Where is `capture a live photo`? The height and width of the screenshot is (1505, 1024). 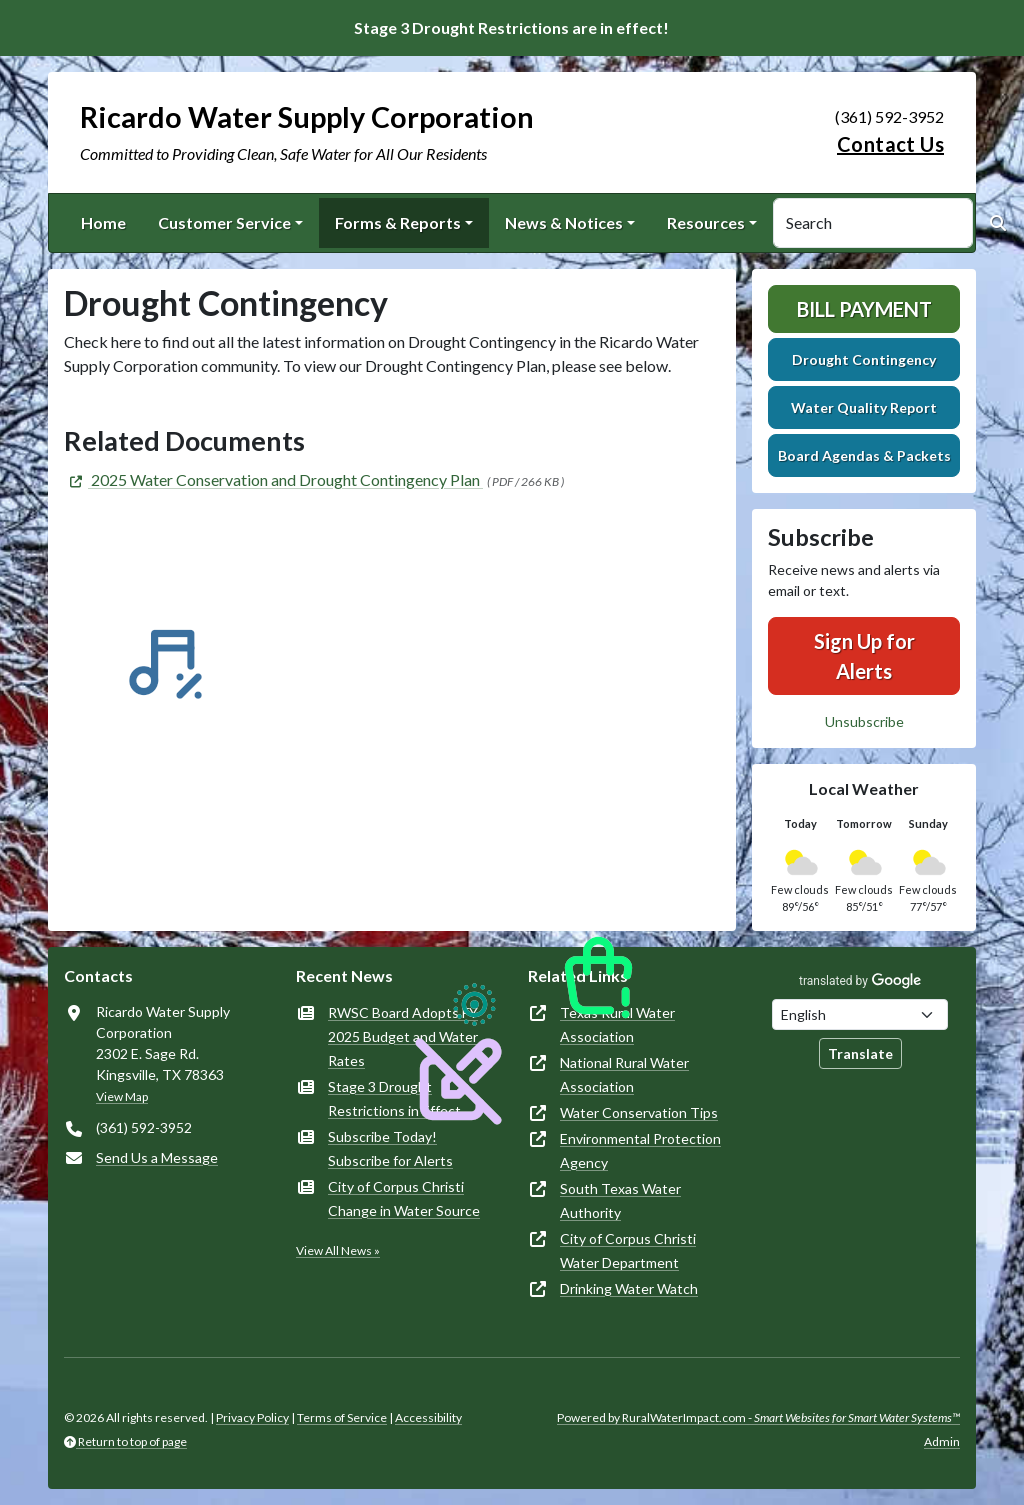 capture a live photo is located at coordinates (474, 1004).